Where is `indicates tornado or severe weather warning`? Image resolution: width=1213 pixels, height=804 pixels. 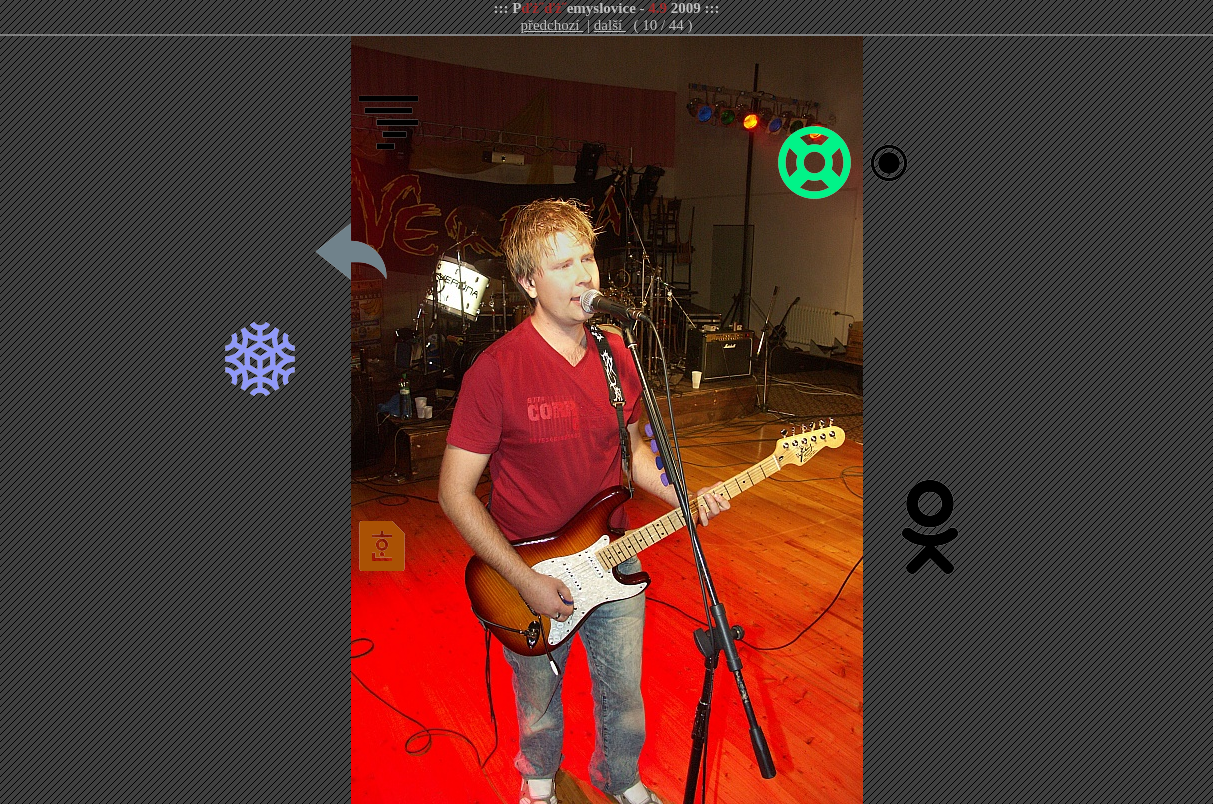 indicates tornado or severe weather warning is located at coordinates (388, 122).